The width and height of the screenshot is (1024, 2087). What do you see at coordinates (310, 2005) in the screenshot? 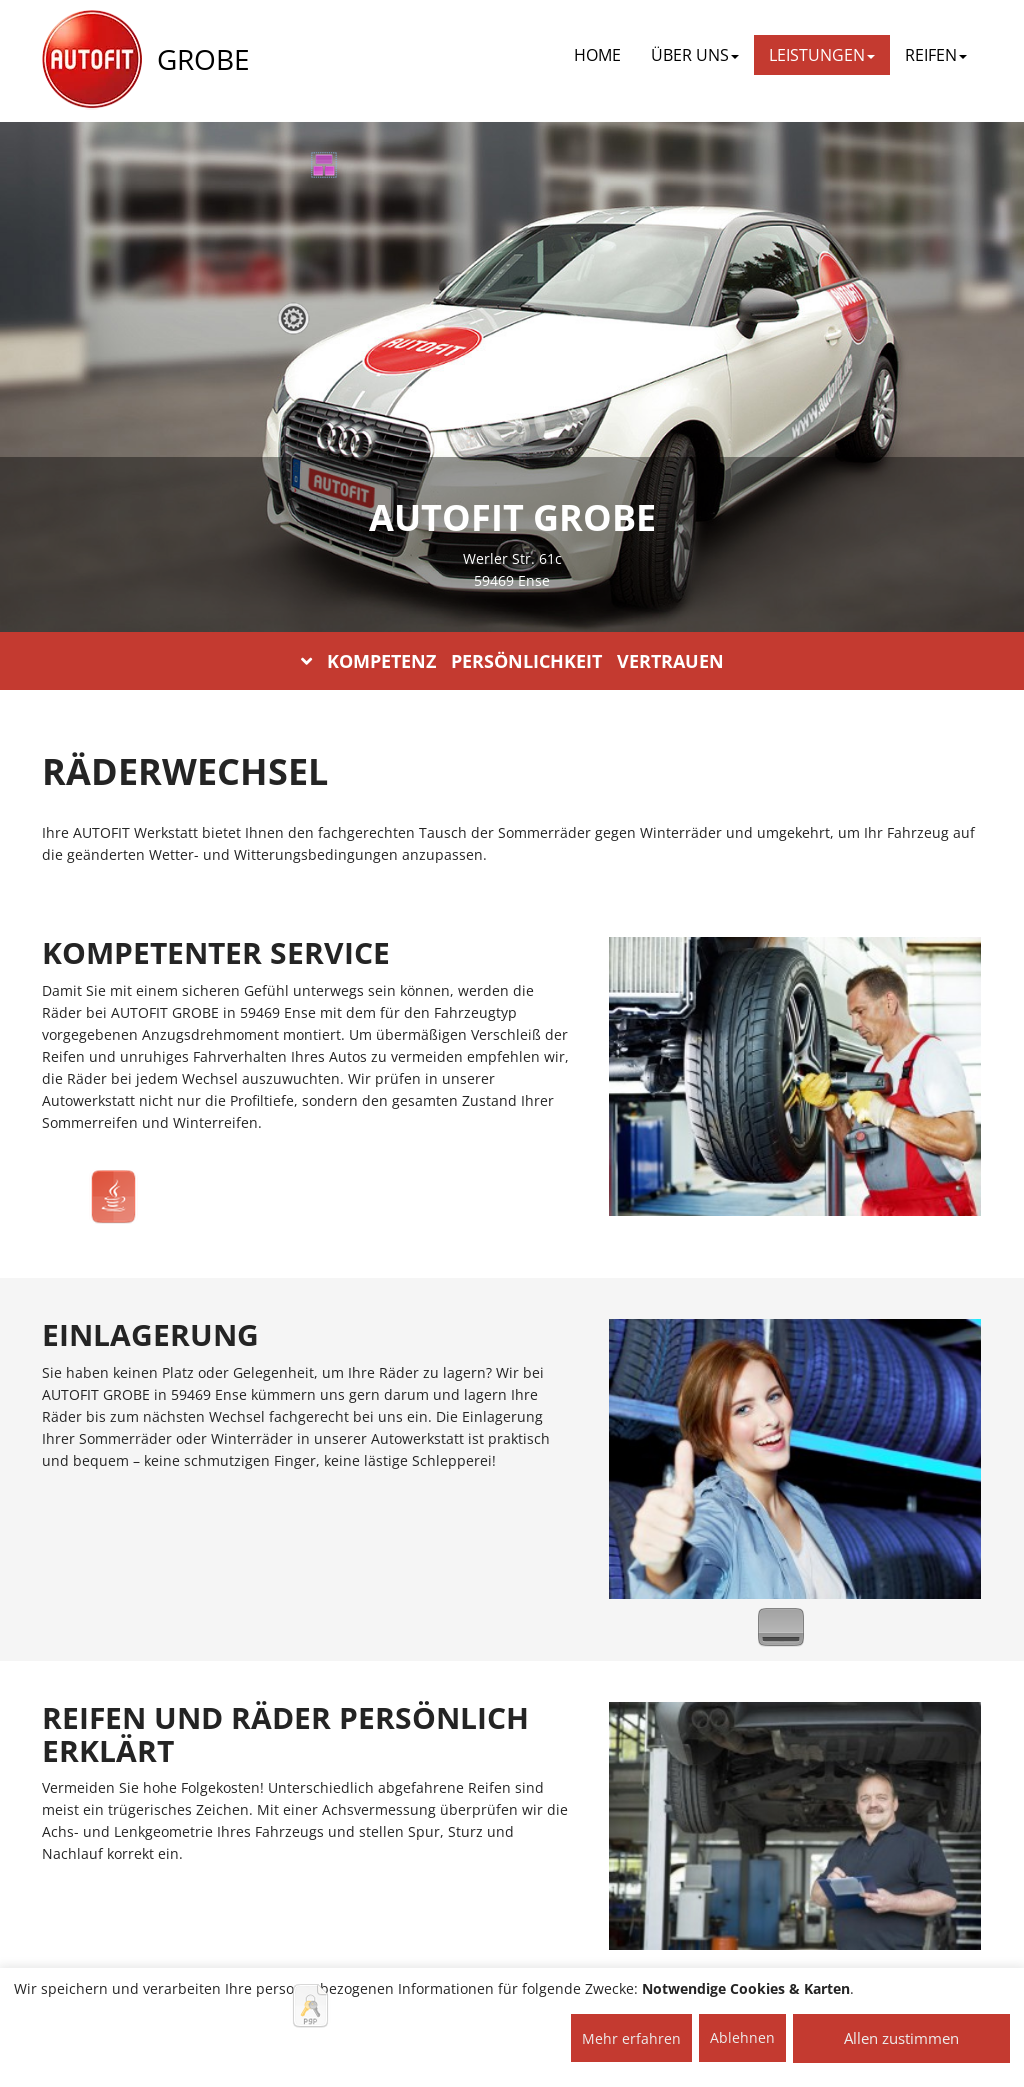
I see `a PGP encryption key file` at bounding box center [310, 2005].